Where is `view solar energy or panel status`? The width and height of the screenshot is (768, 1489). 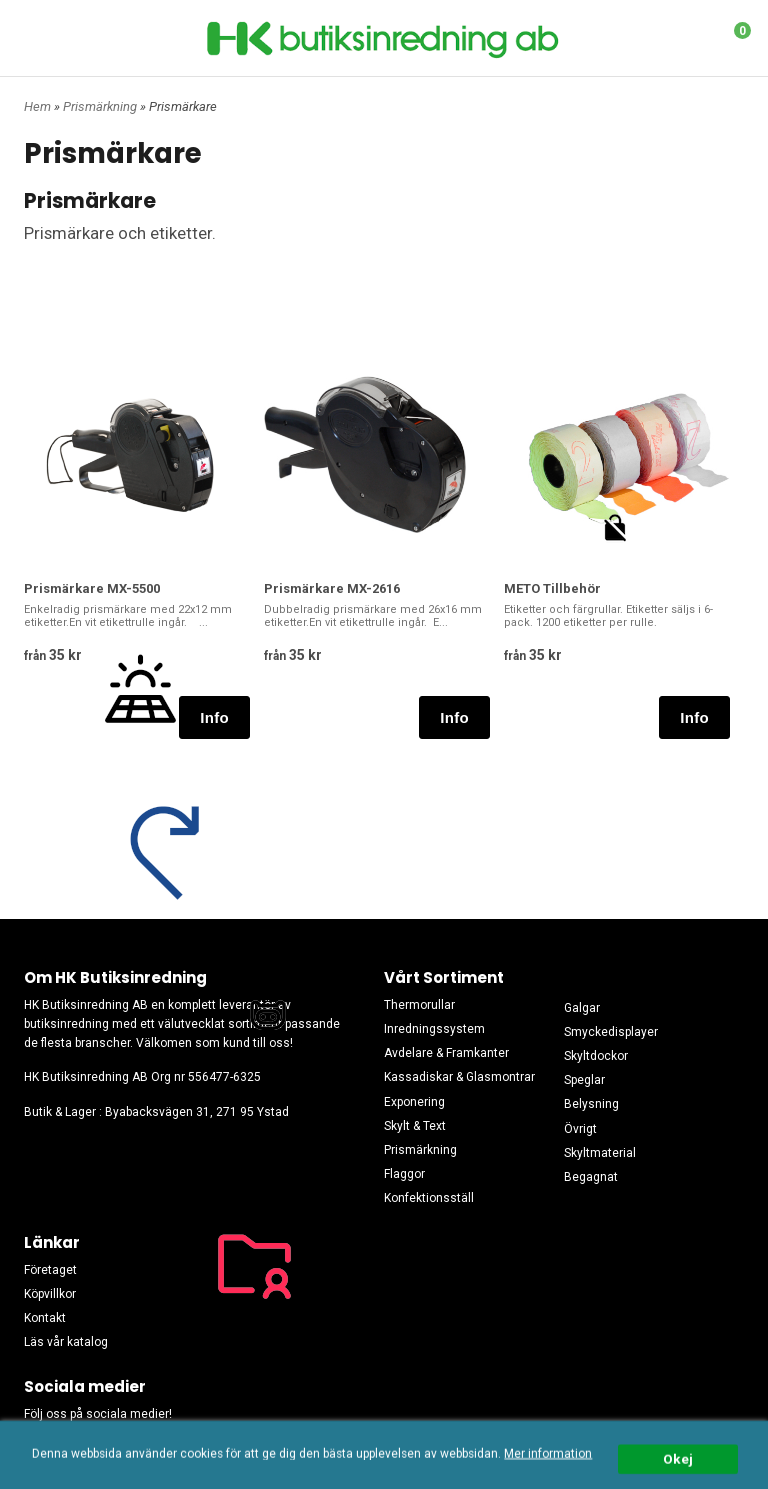
view solar energy or panel status is located at coordinates (140, 692).